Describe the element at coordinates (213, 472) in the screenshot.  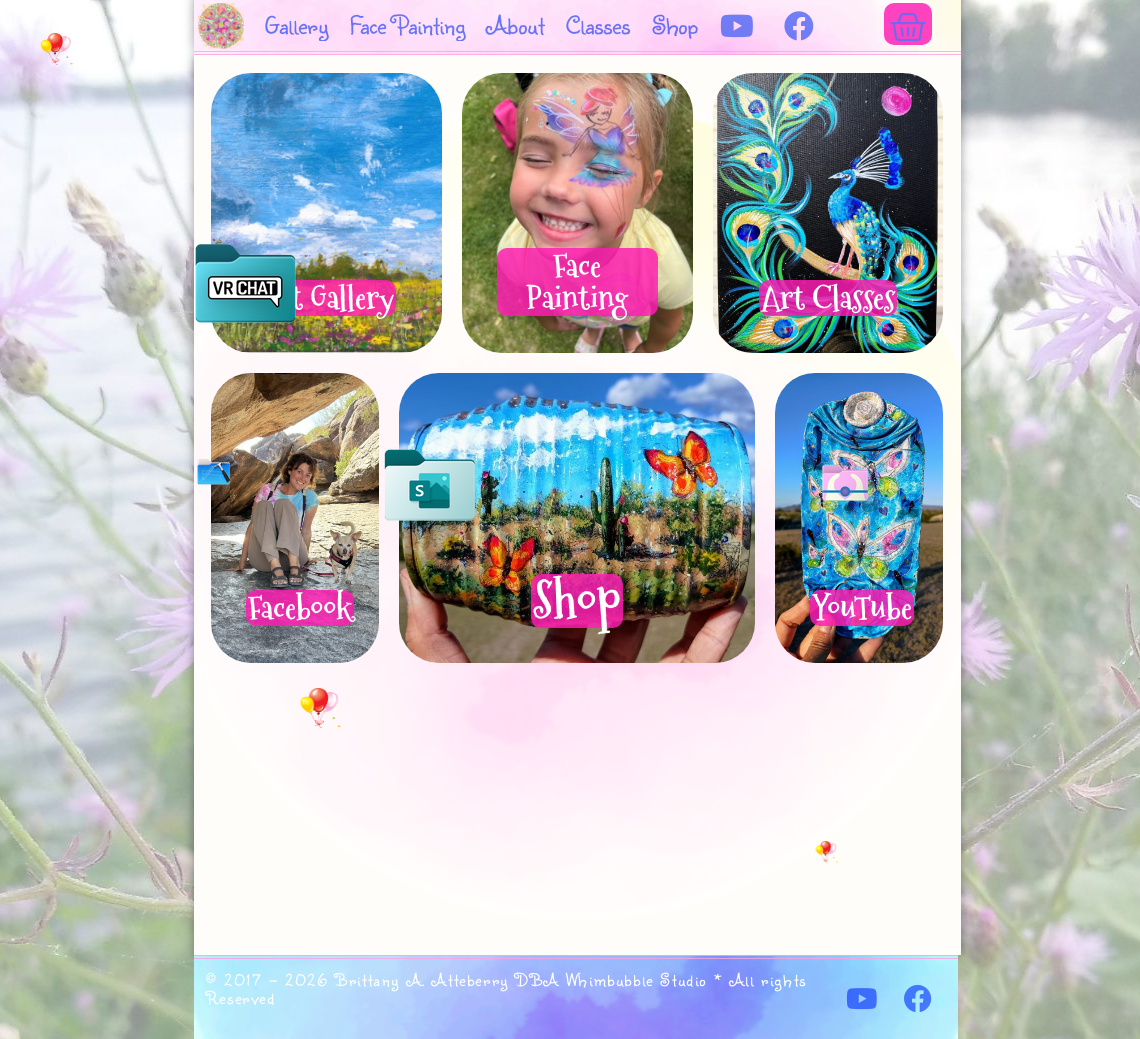
I see `open xcode projects folder` at that location.